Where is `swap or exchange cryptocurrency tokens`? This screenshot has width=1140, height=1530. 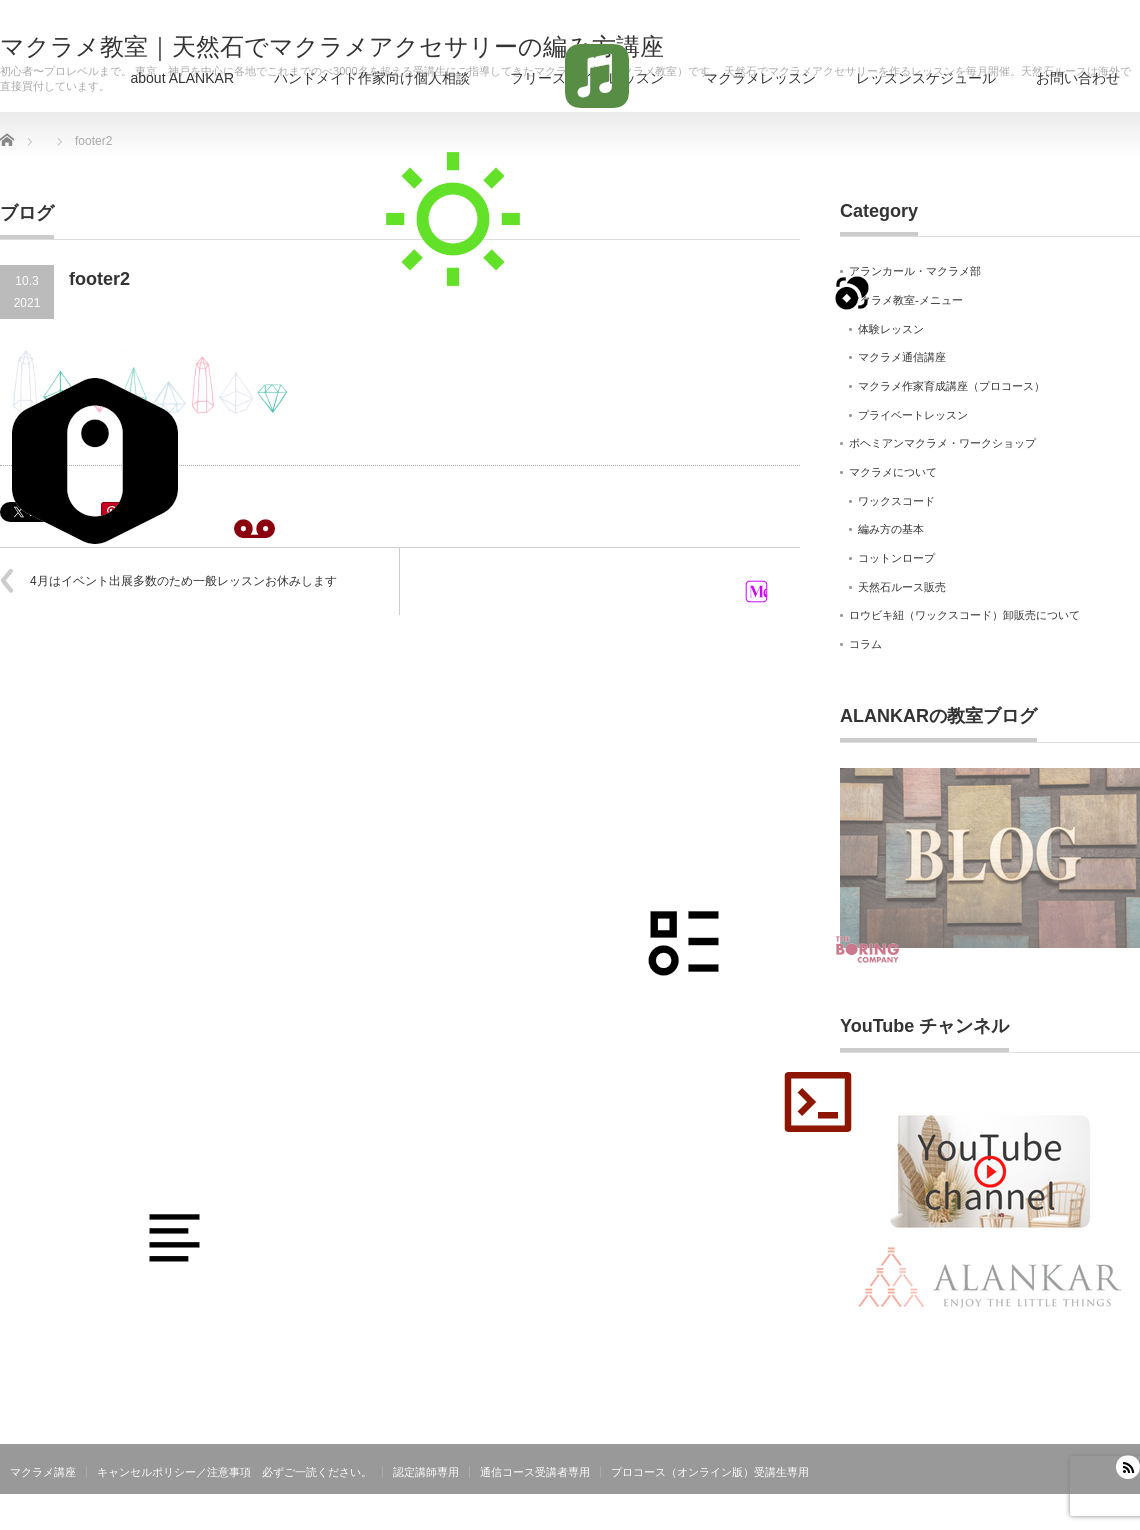
swap or exchange cryptocurrency tokens is located at coordinates (852, 293).